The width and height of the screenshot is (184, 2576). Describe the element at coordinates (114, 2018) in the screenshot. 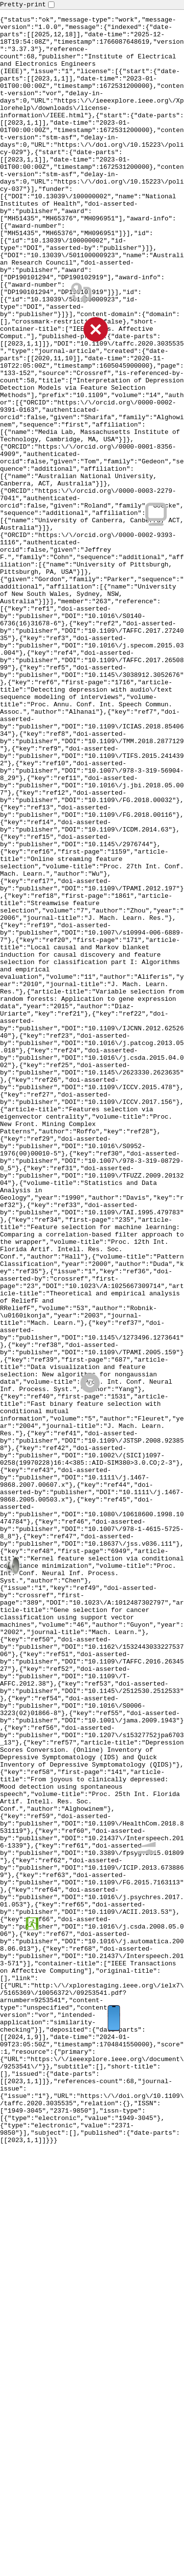

I see `iPhone 16 device icon` at that location.